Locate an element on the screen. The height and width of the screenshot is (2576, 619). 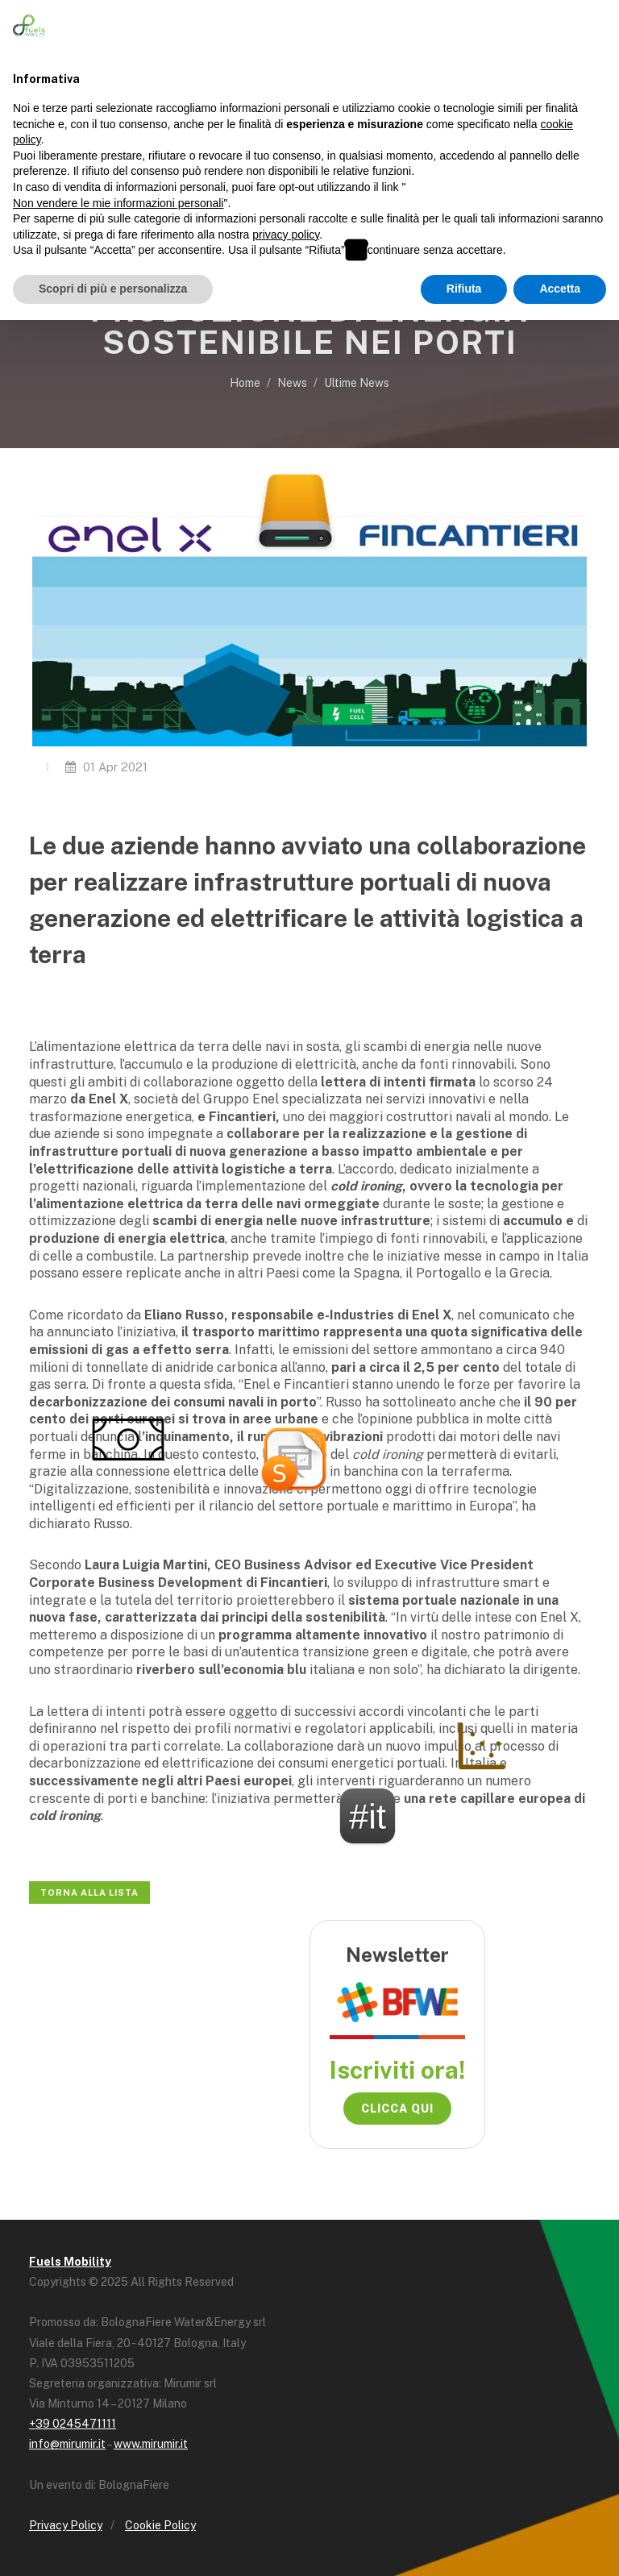
open hashit, a file hashing utility app is located at coordinates (368, 1816).